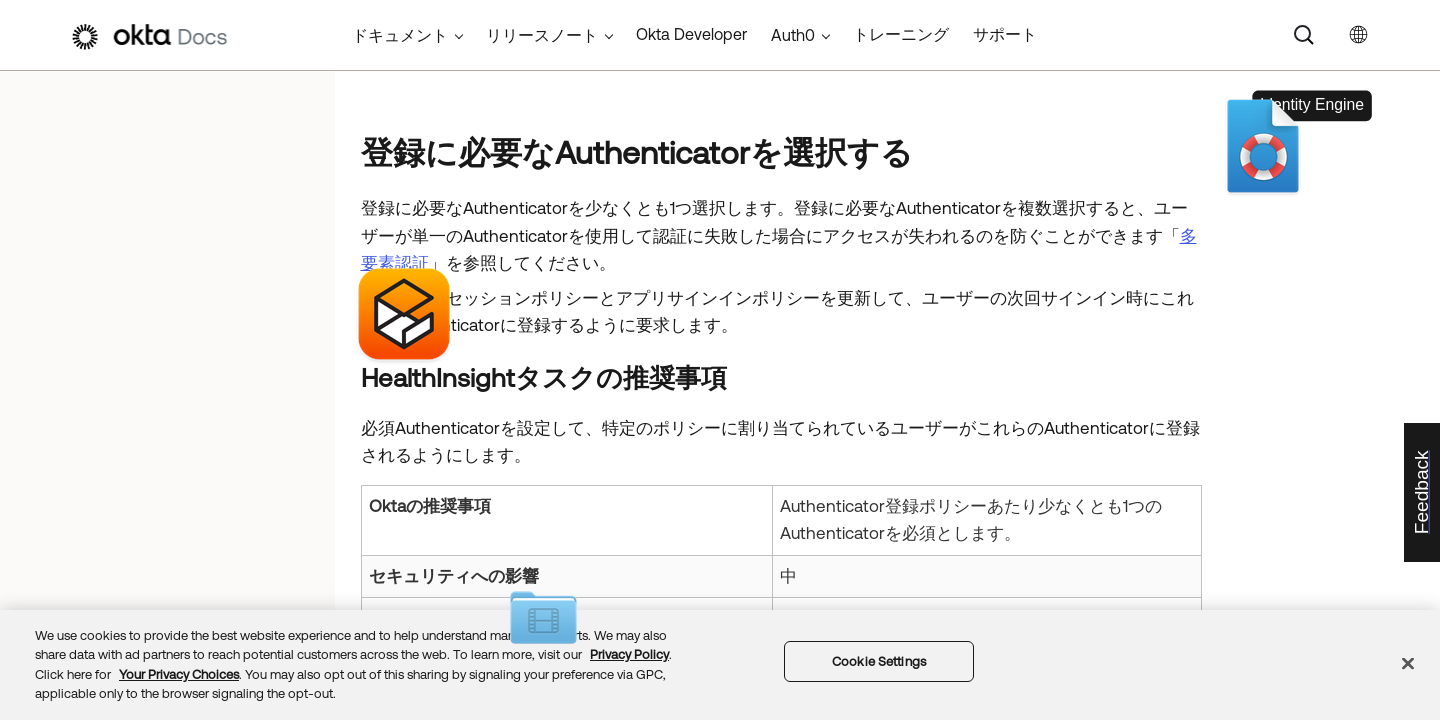 The height and width of the screenshot is (720, 1440). What do you see at coordinates (404, 314) in the screenshot?
I see `open gazebo robotics simulation app` at bounding box center [404, 314].